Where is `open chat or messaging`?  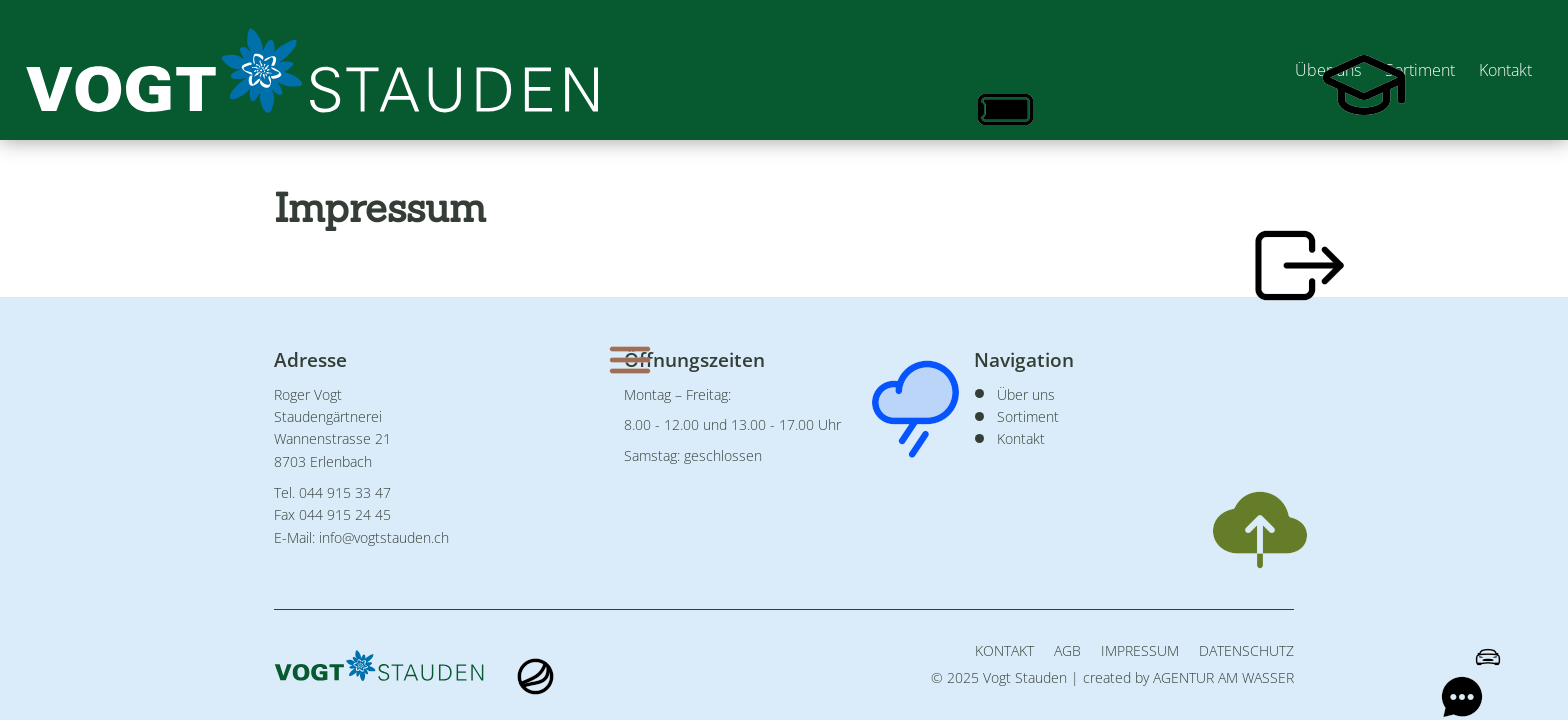
open chat or messaging is located at coordinates (1462, 697).